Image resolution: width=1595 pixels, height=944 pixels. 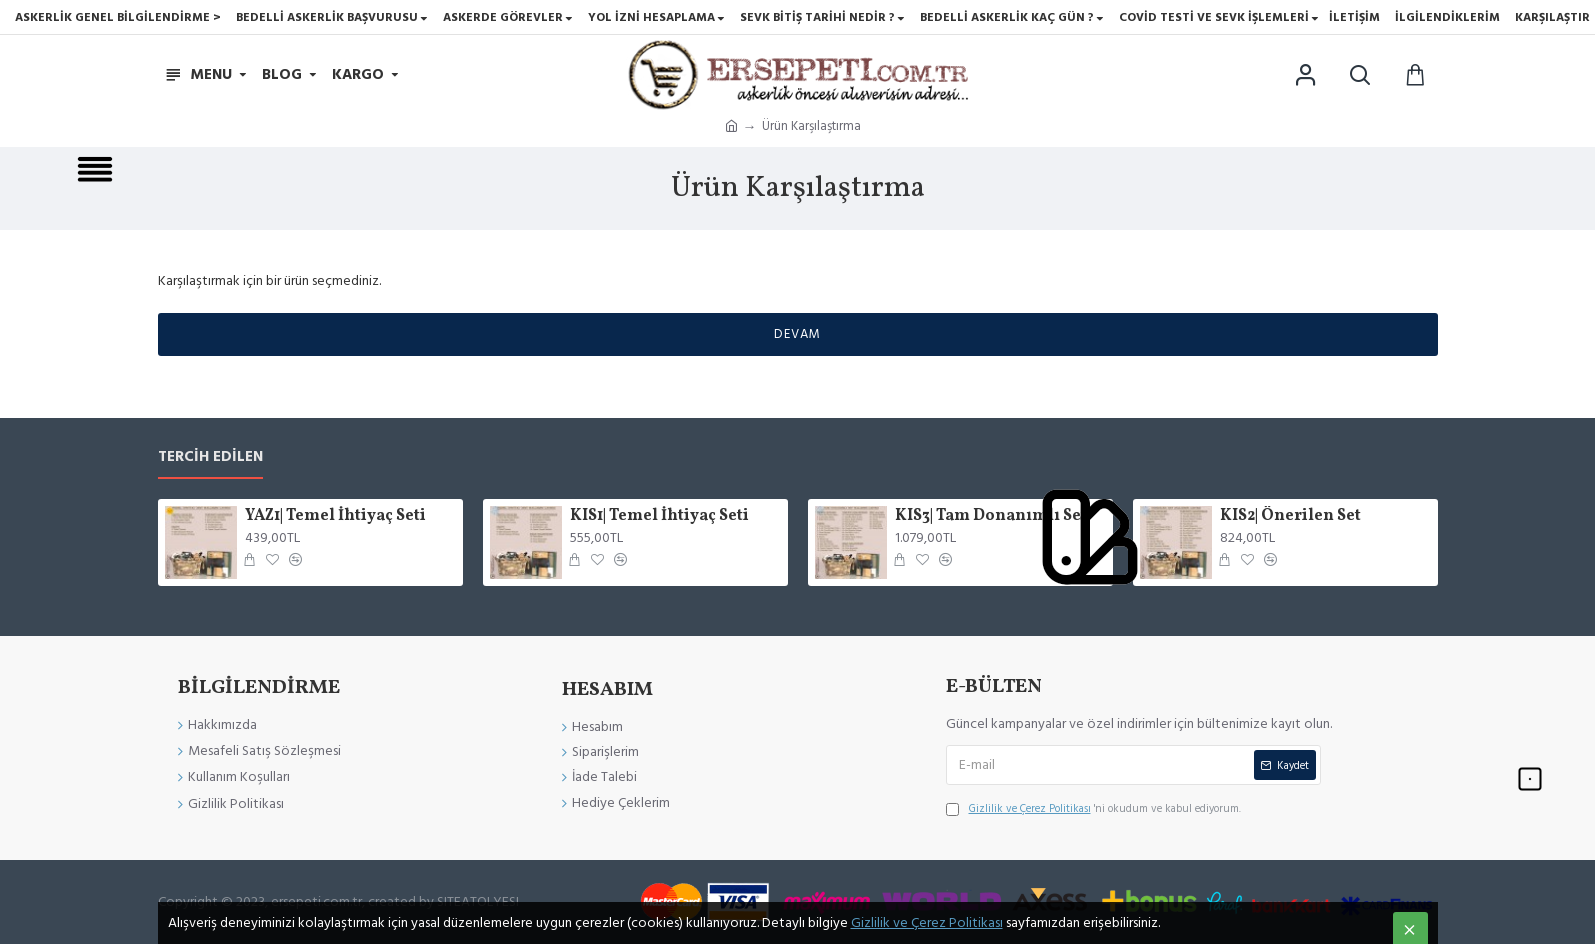 I want to click on roll the dice or generate a random result, so click(x=1530, y=779).